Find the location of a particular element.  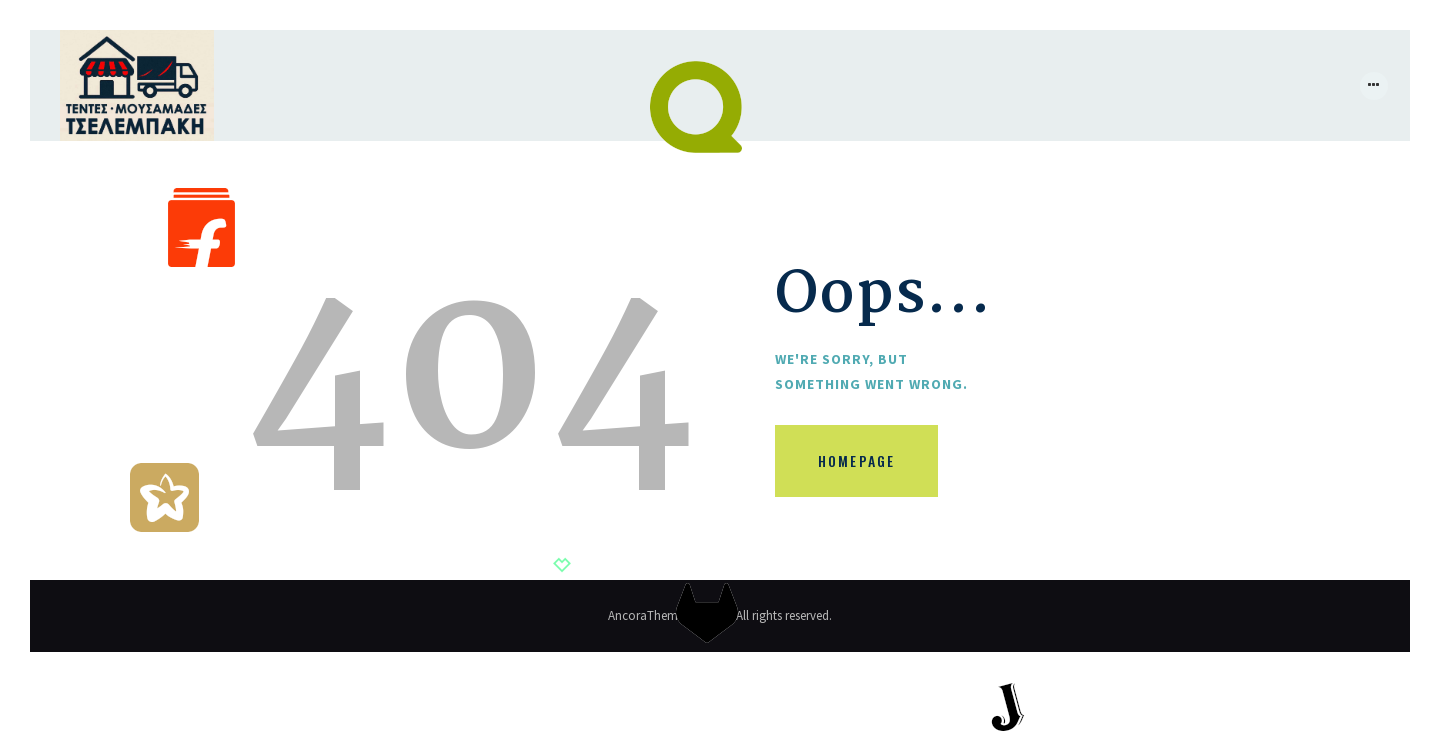

open the Quora app is located at coordinates (696, 107).